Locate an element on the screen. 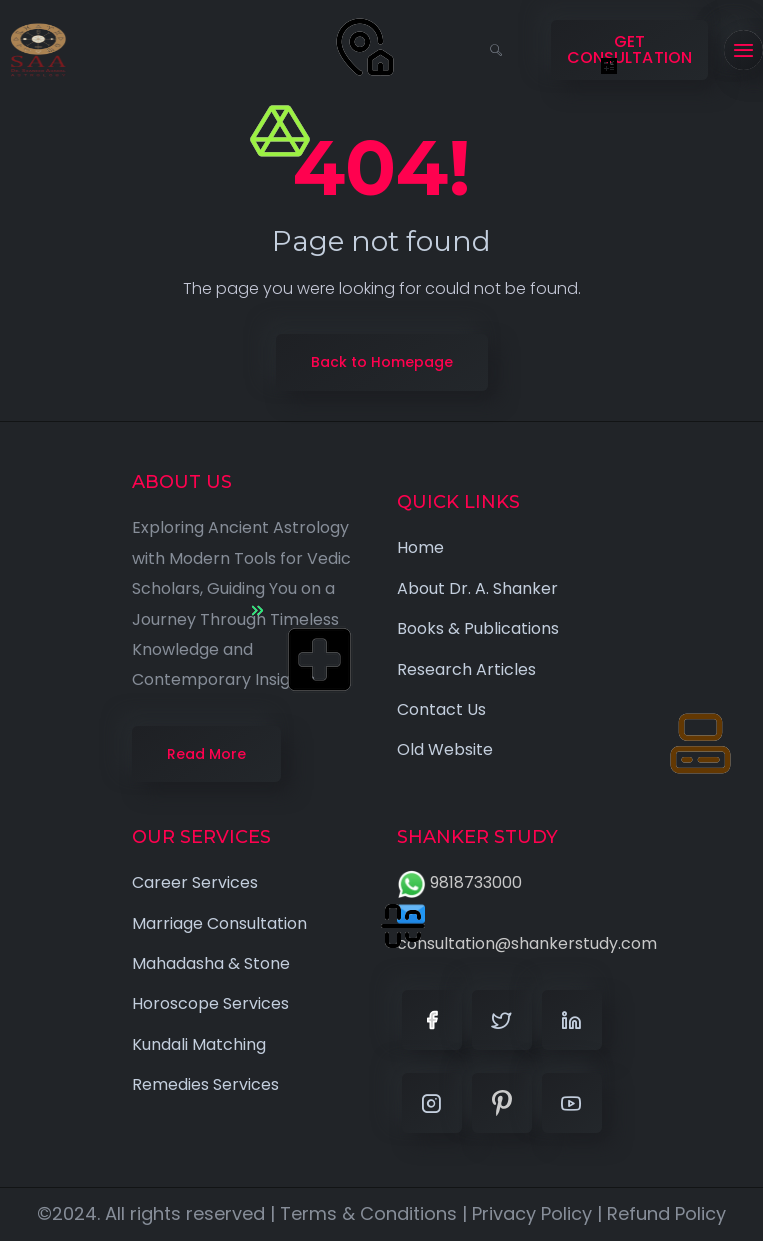  find nearby hospitals or medical facilities is located at coordinates (319, 659).